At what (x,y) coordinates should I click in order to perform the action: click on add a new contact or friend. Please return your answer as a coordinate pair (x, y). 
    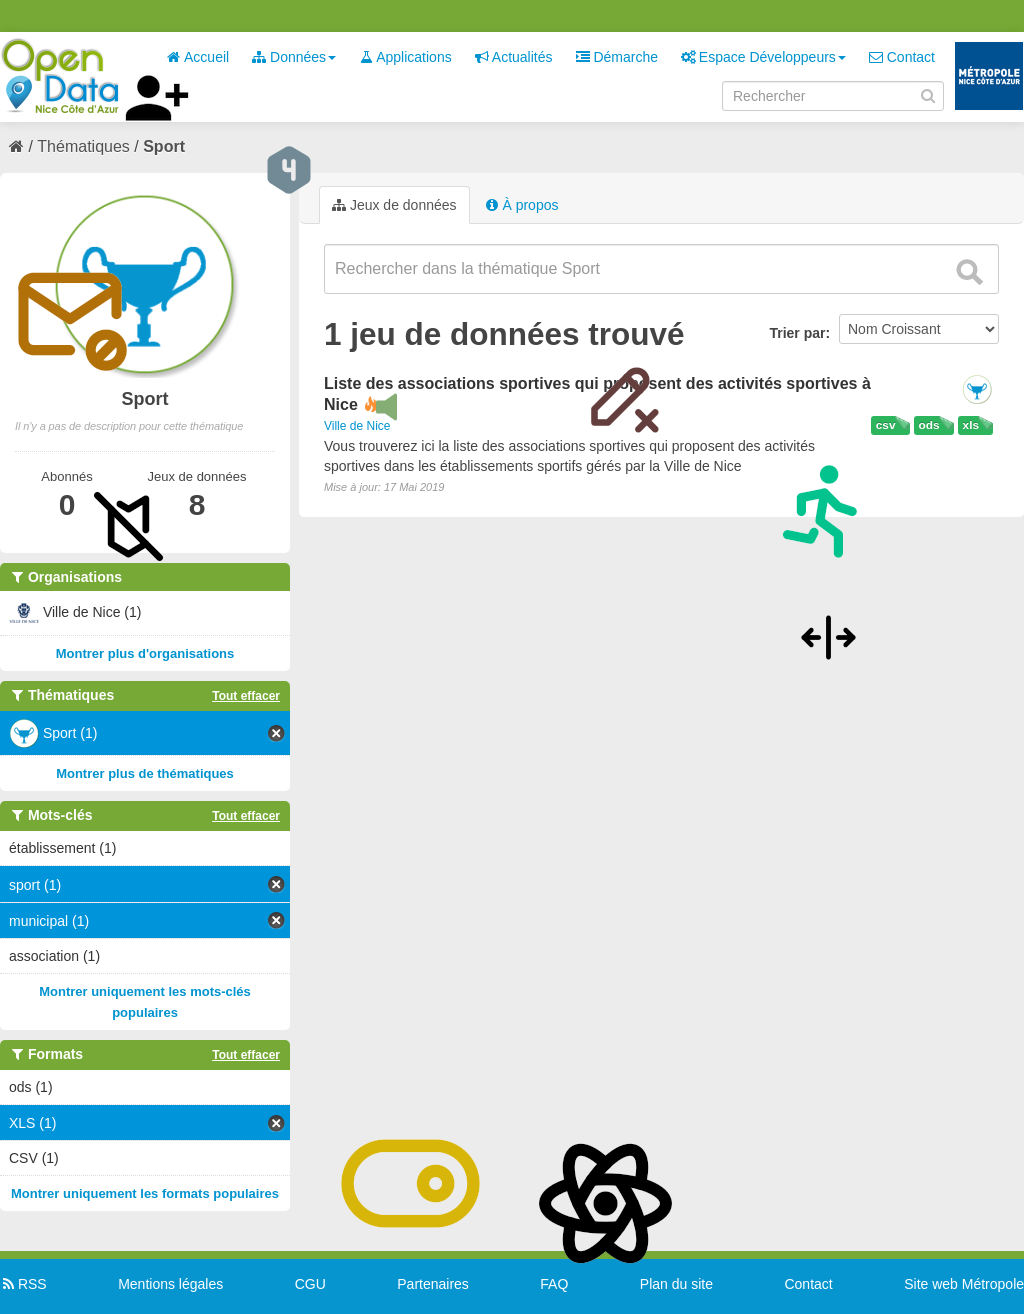
    Looking at the image, I should click on (157, 98).